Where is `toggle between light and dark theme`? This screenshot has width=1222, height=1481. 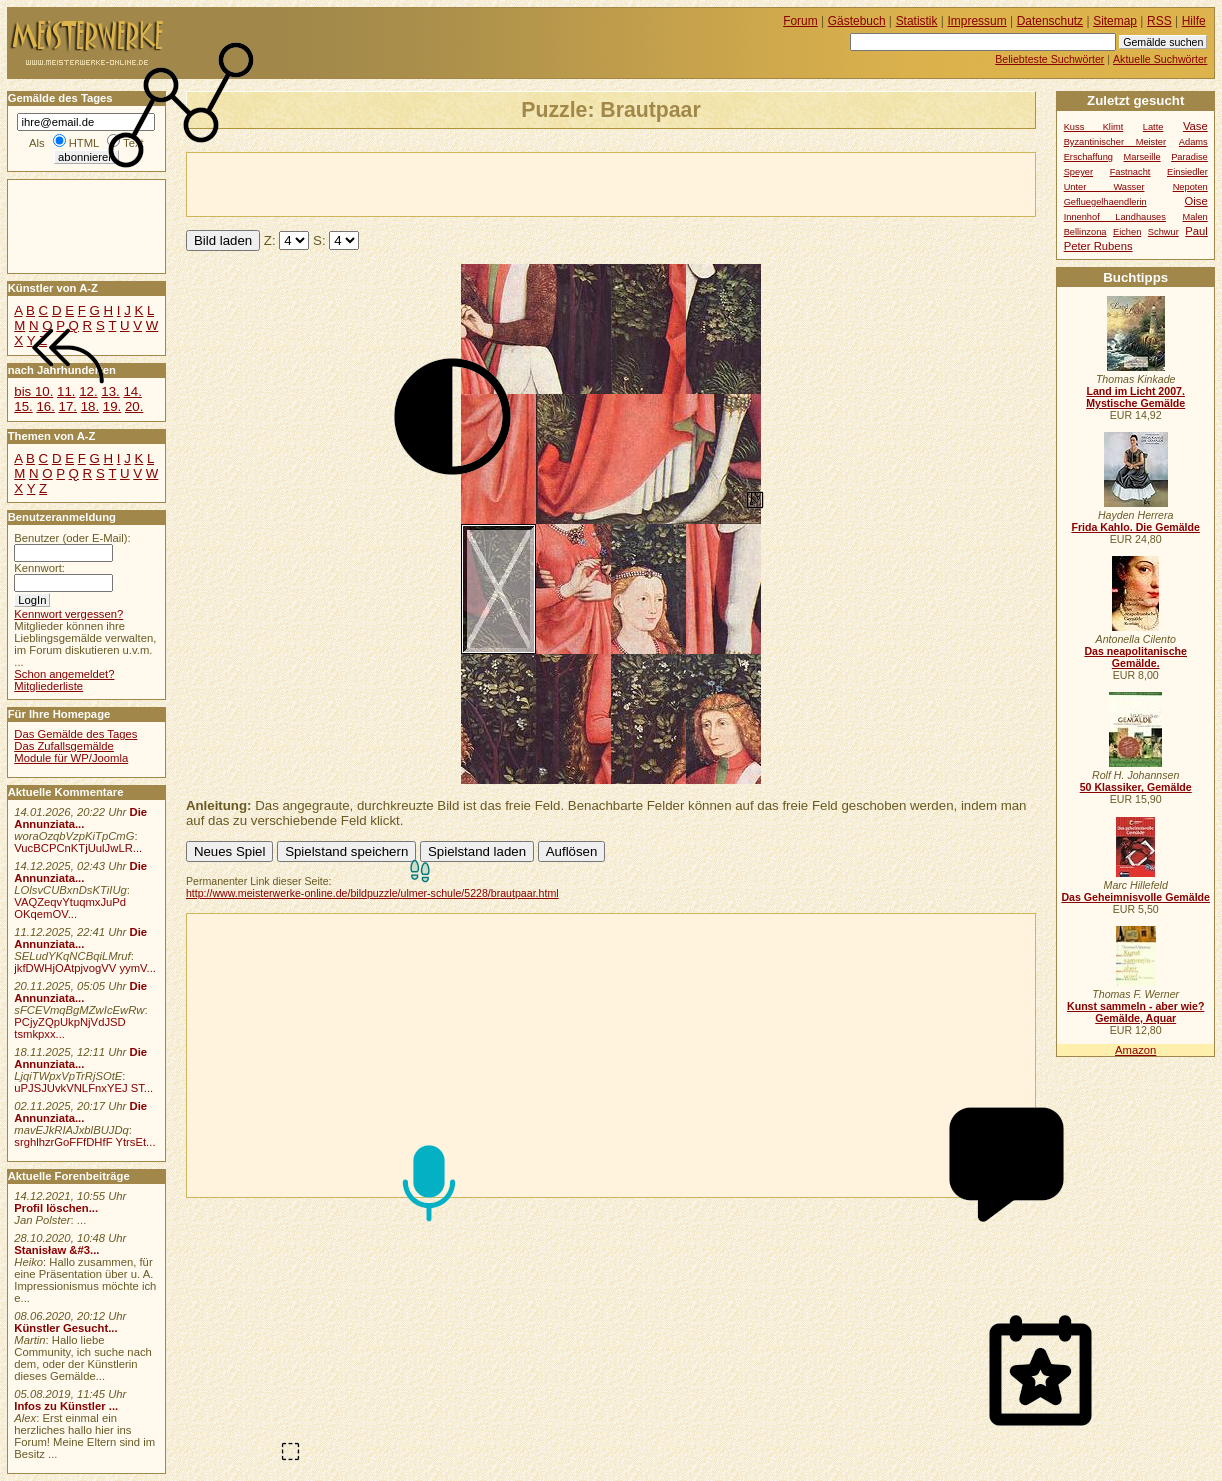
toggle between light and dark theme is located at coordinates (452, 416).